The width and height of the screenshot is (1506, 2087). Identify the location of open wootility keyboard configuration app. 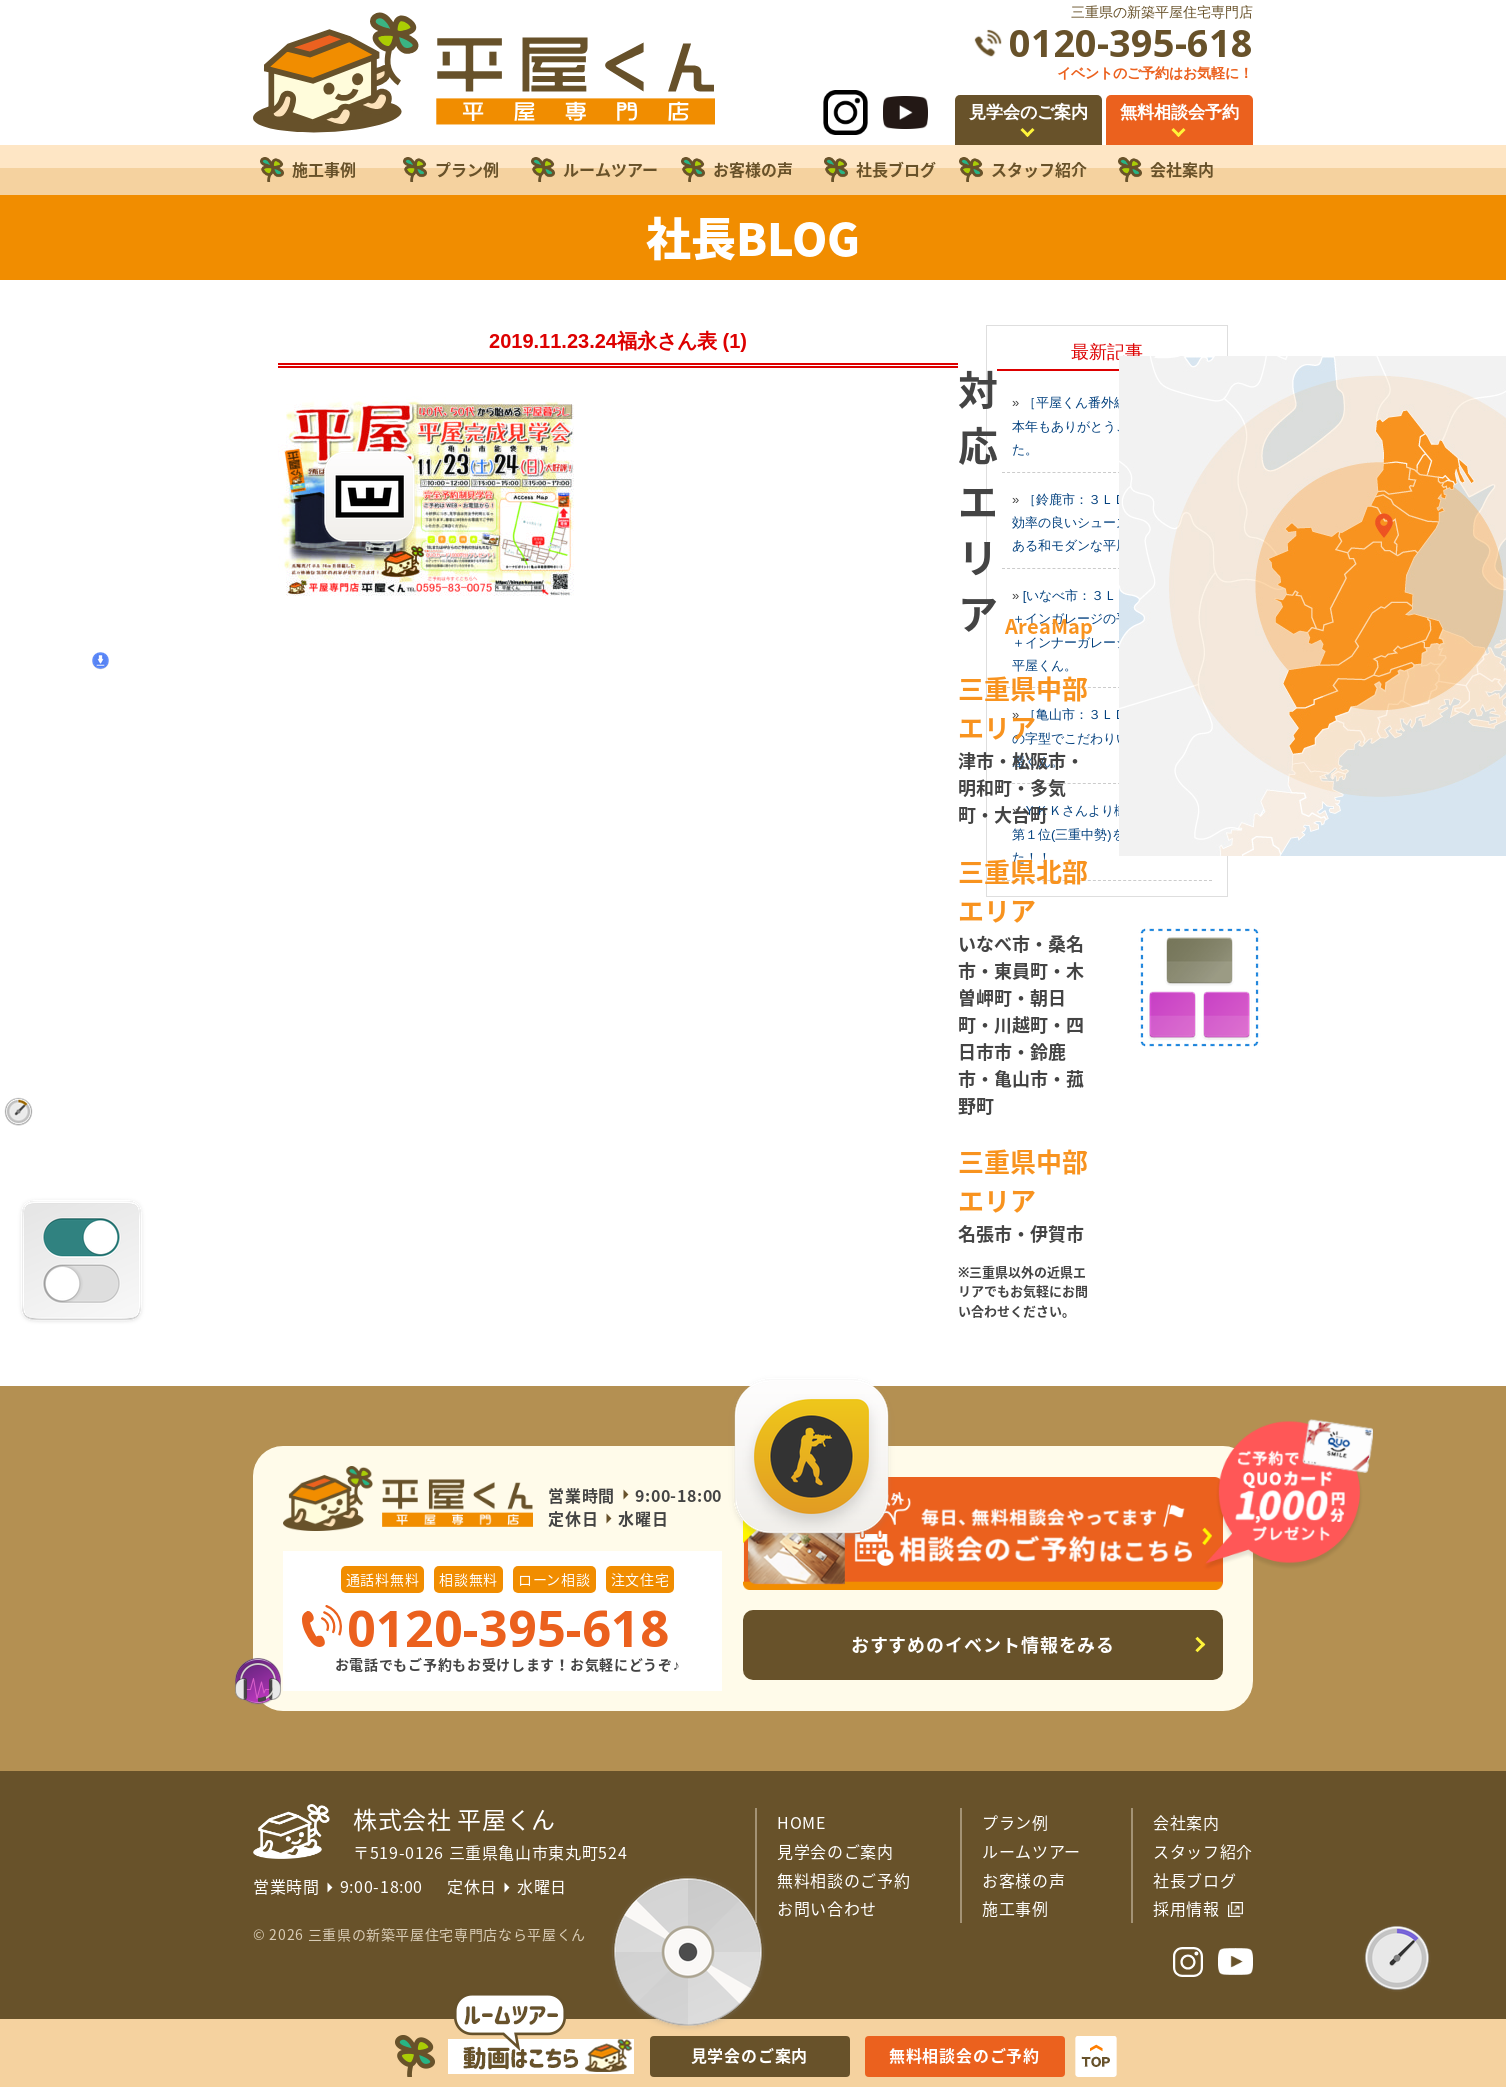
(369, 496).